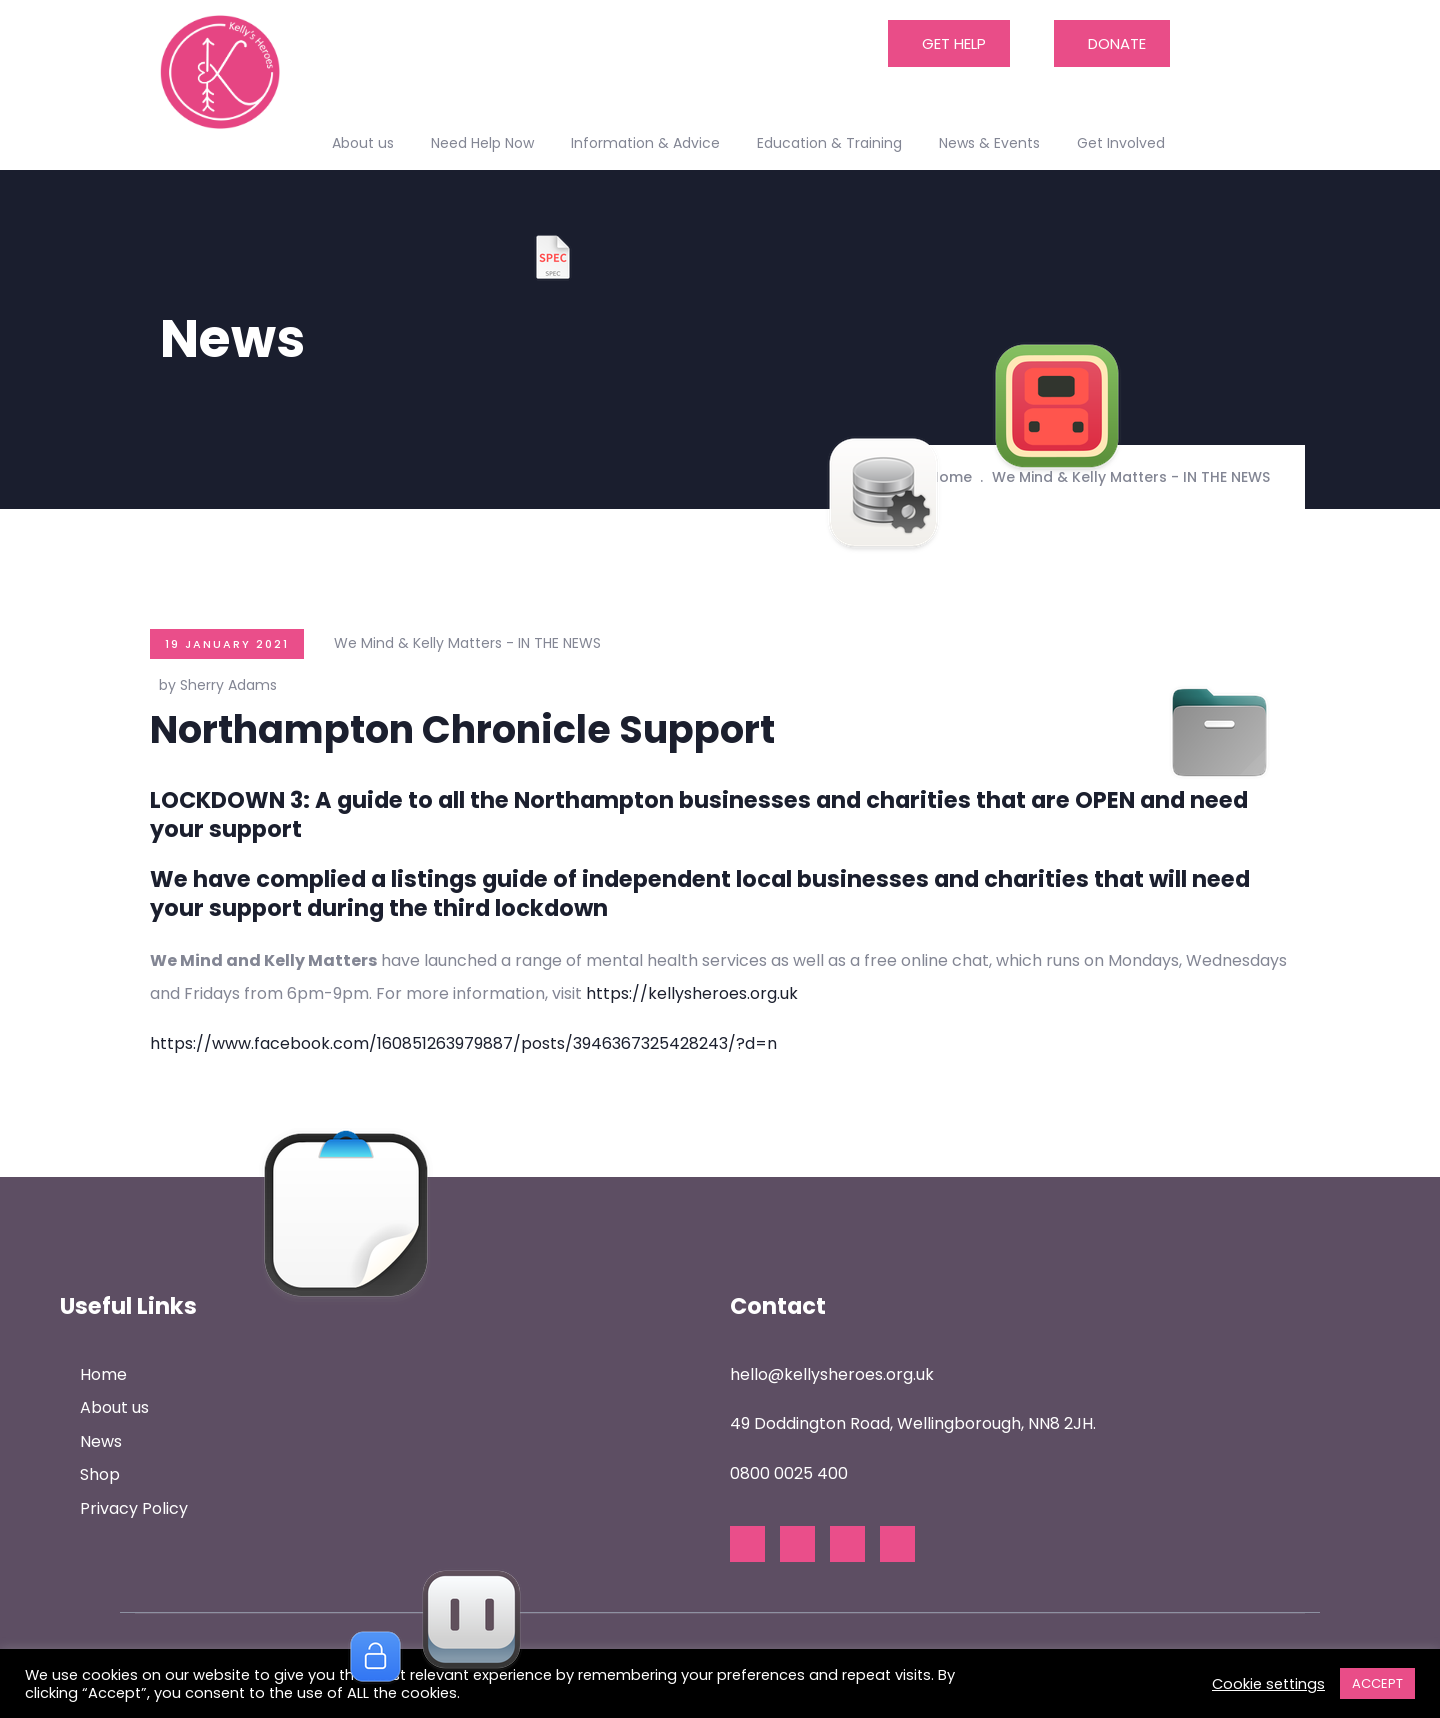 Image resolution: width=1440 pixels, height=1718 pixels. I want to click on open tasks or to-do list app, so click(346, 1215).